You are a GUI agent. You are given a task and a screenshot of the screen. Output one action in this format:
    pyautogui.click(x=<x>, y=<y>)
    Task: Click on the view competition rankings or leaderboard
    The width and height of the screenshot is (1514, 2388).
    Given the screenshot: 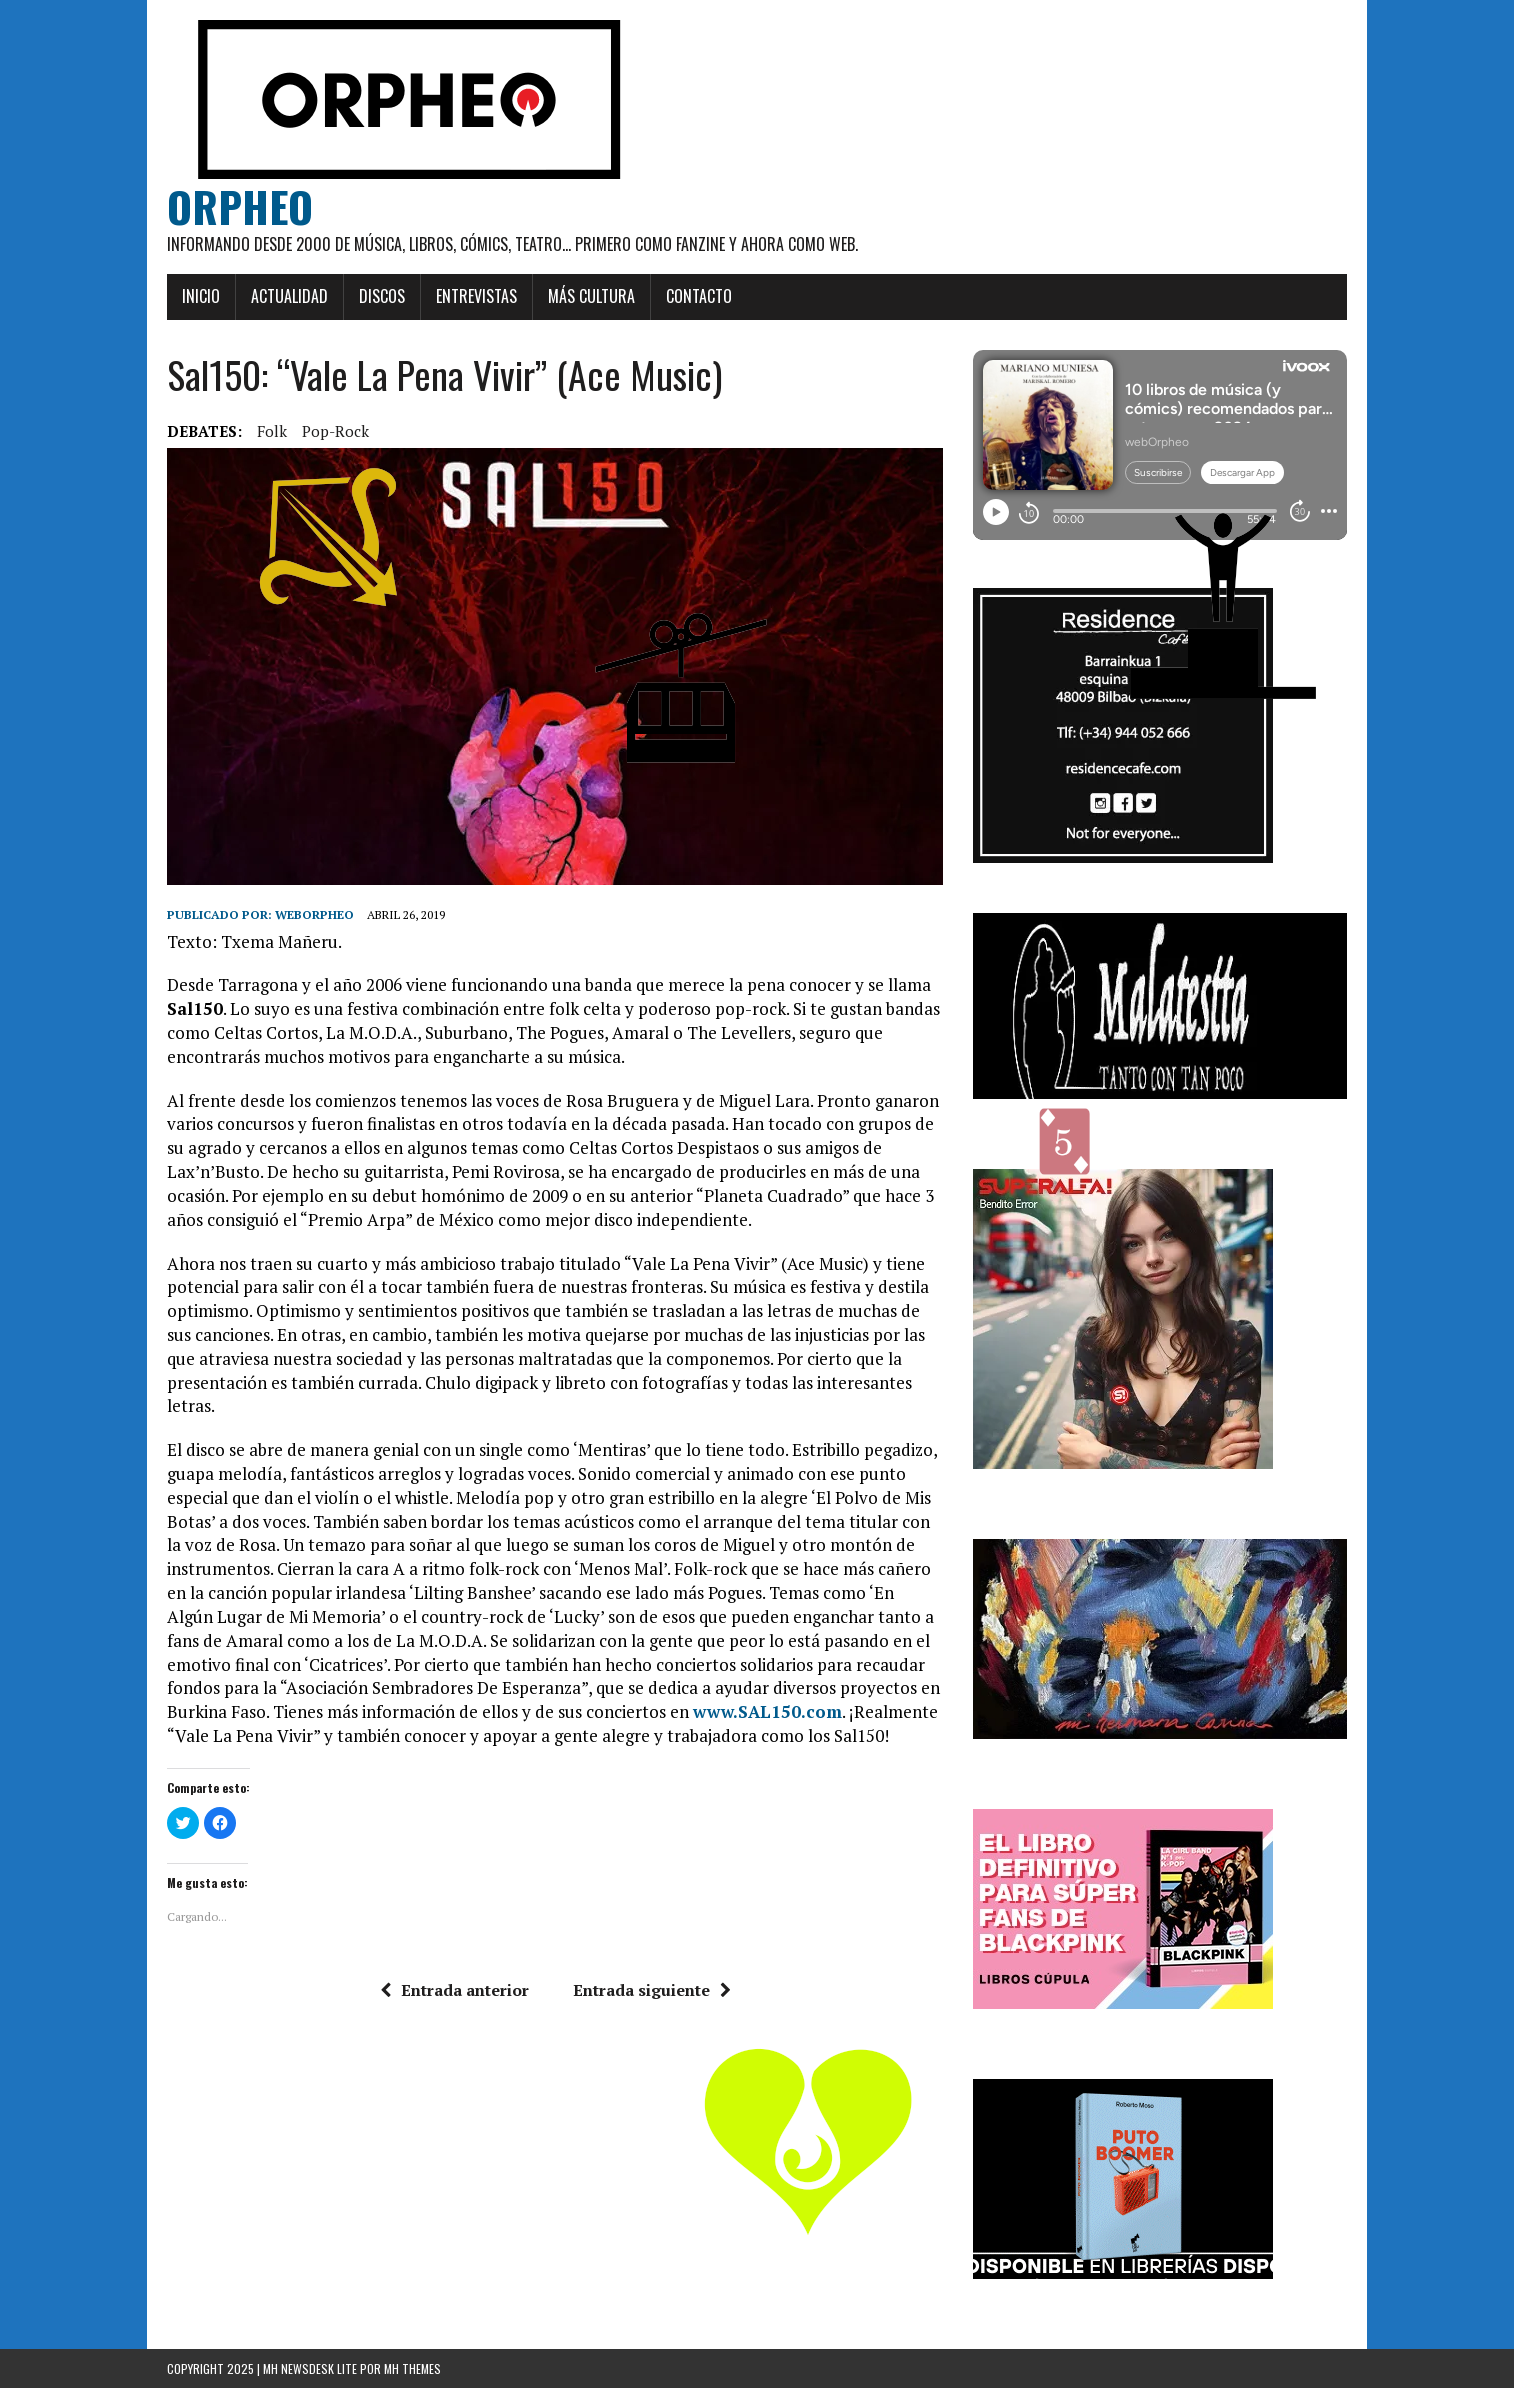 What is the action you would take?
    pyautogui.click(x=1223, y=606)
    